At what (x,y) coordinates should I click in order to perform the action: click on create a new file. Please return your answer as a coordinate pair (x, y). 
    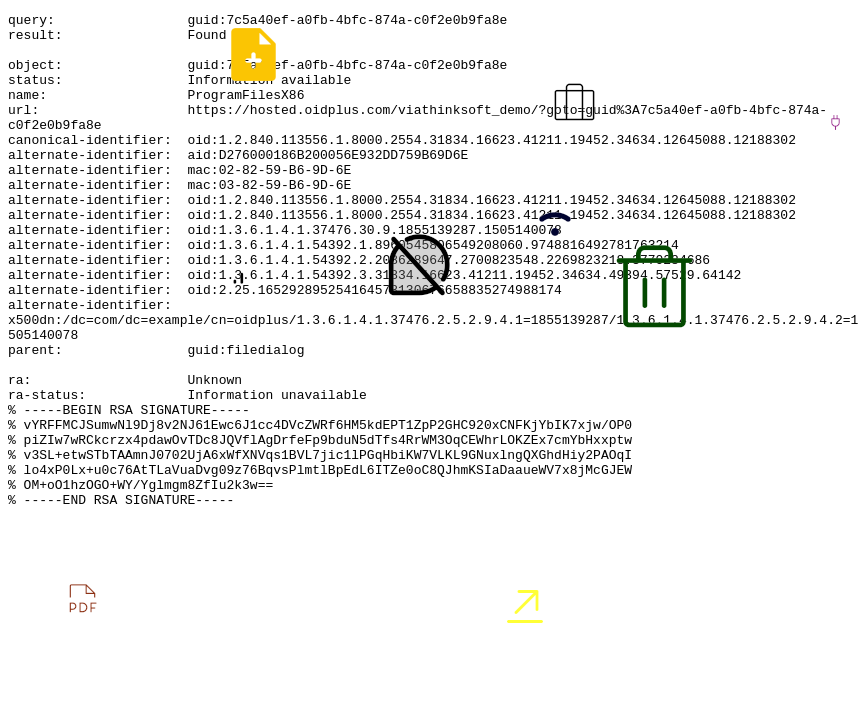
    Looking at the image, I should click on (253, 54).